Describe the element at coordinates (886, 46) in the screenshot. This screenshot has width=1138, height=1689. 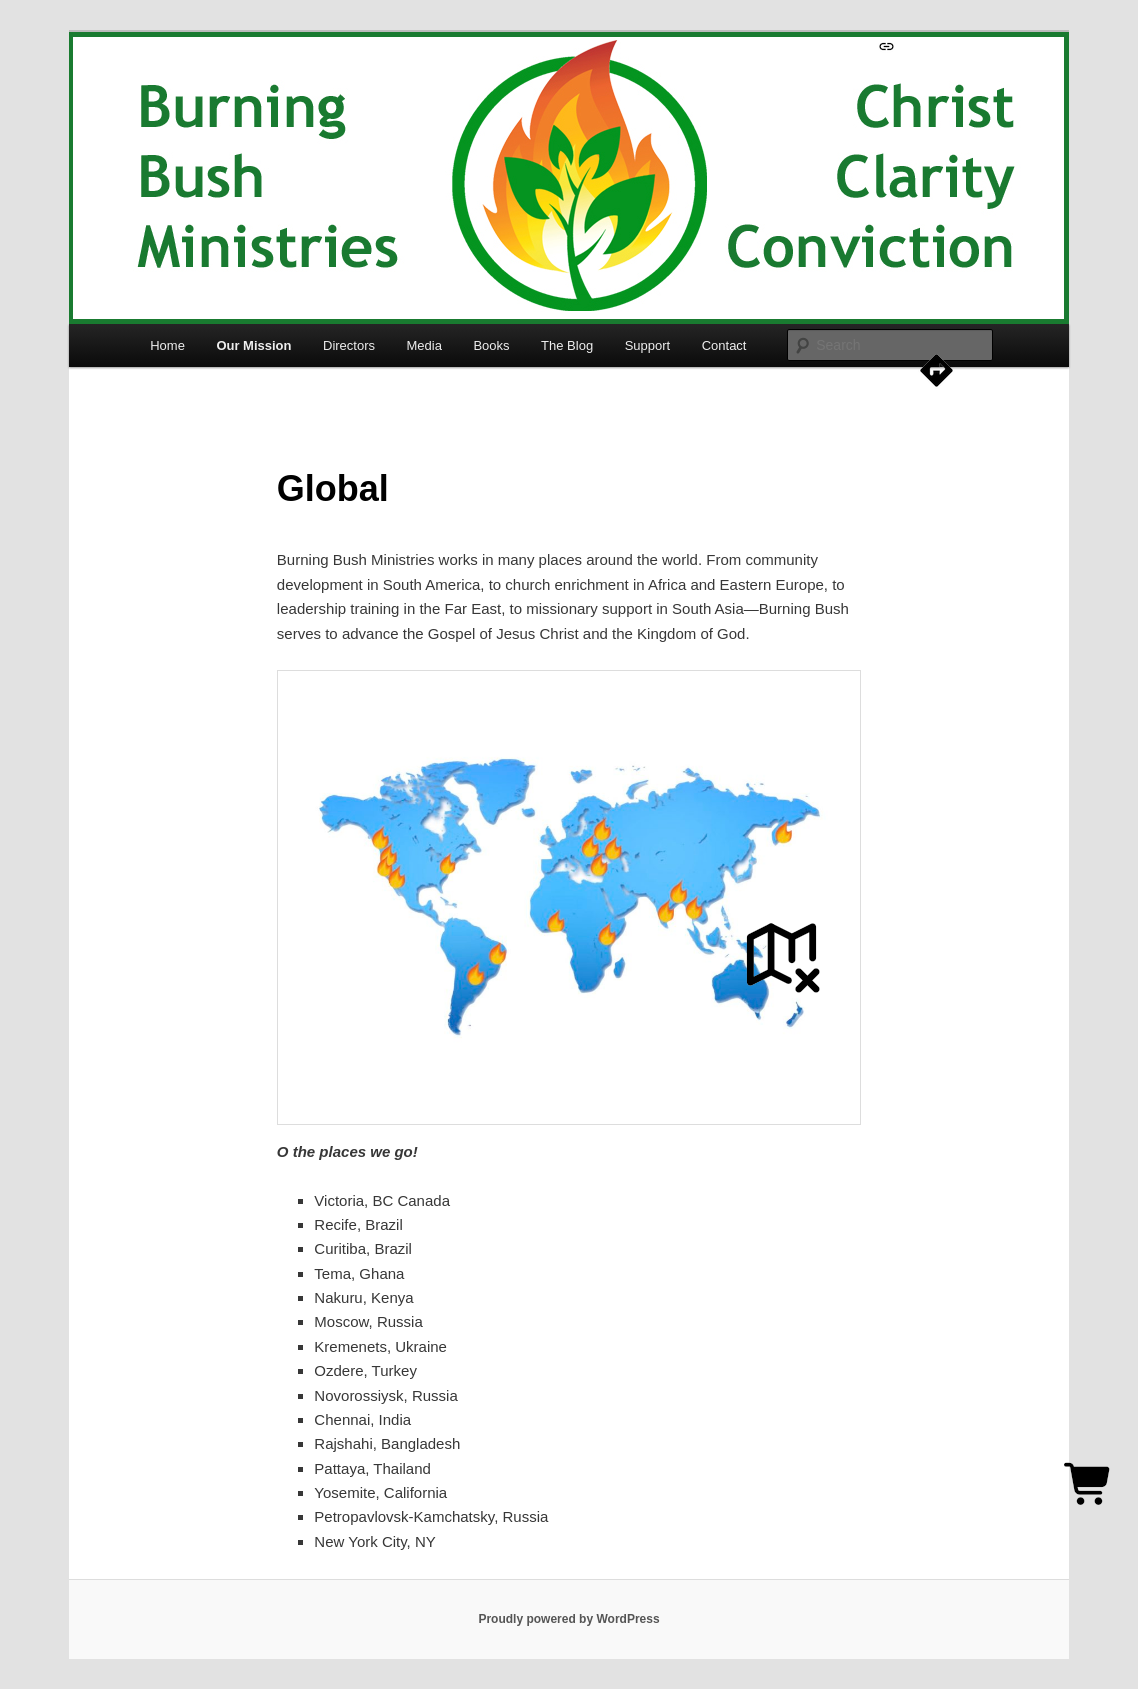
I see `insert a hyperlink` at that location.